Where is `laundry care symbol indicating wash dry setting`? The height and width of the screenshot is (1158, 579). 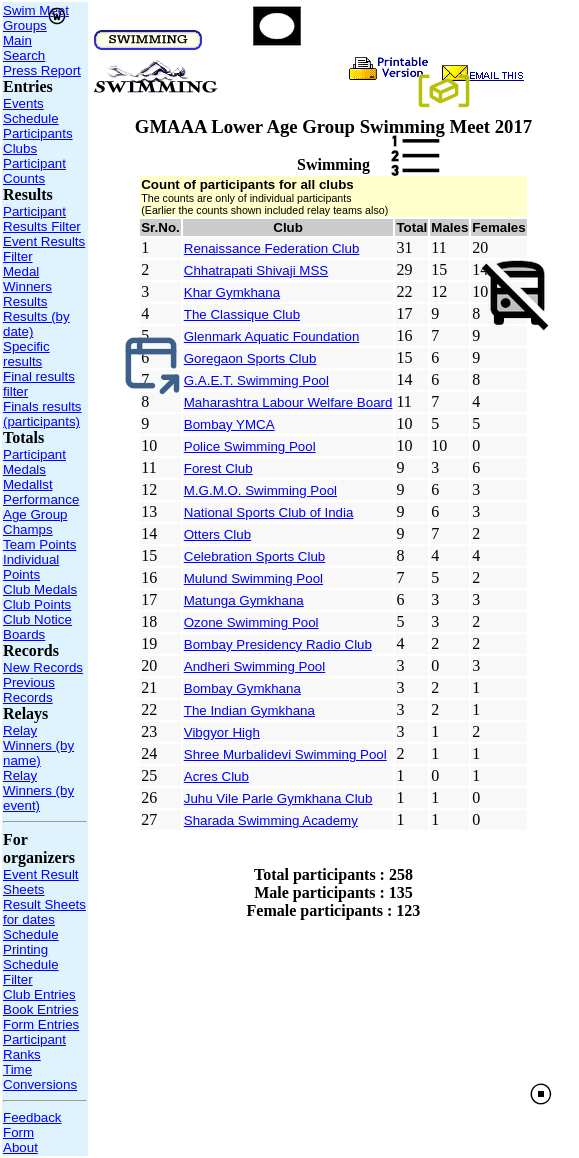
laundry care symbol indicating wash dry setting is located at coordinates (57, 16).